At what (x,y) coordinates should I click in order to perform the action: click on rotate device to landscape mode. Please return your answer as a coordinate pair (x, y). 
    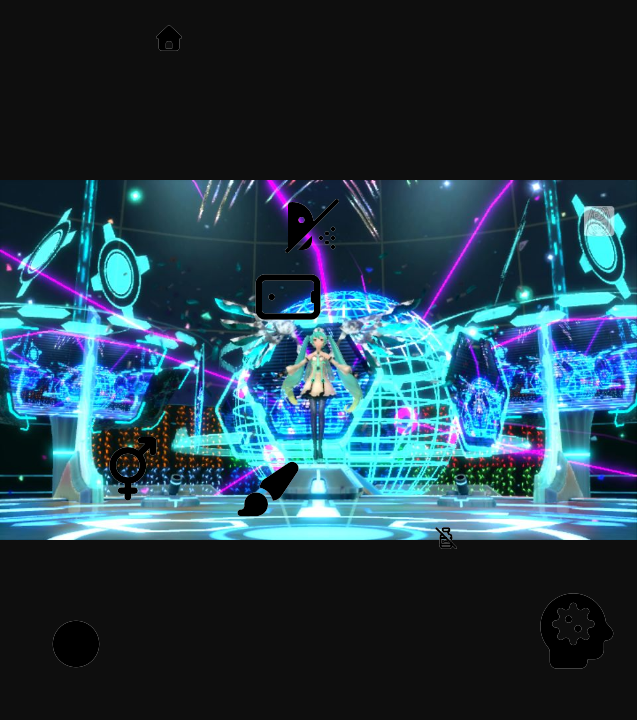
    Looking at the image, I should click on (288, 297).